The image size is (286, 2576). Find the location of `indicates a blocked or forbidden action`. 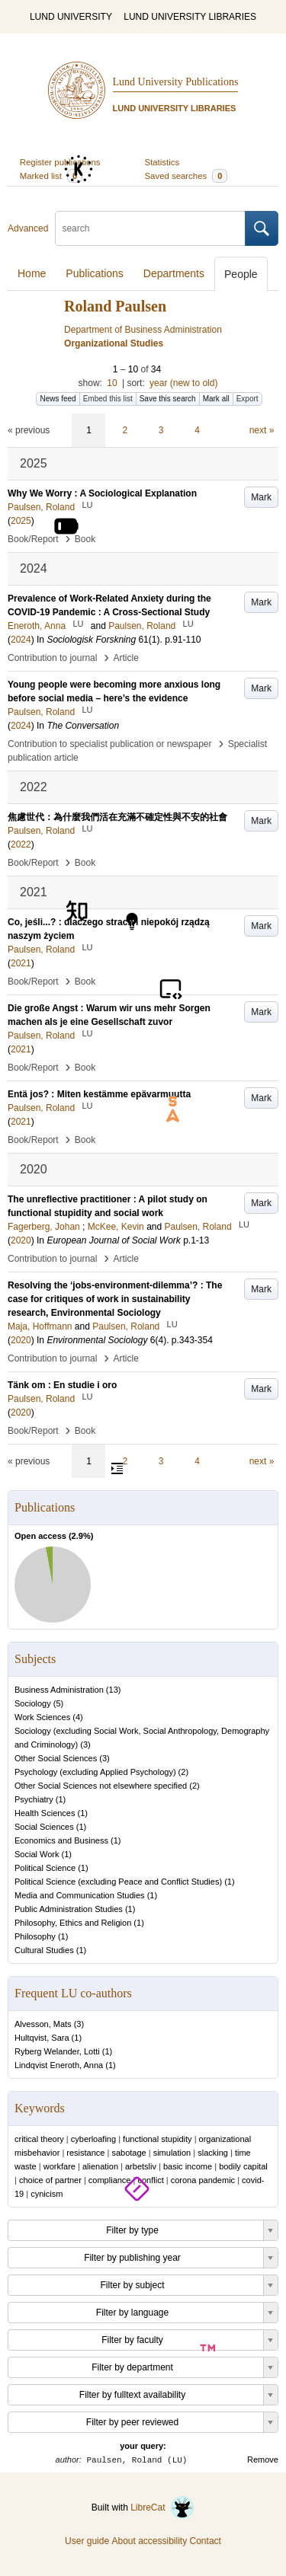

indicates a blocked or forbidden action is located at coordinates (137, 2188).